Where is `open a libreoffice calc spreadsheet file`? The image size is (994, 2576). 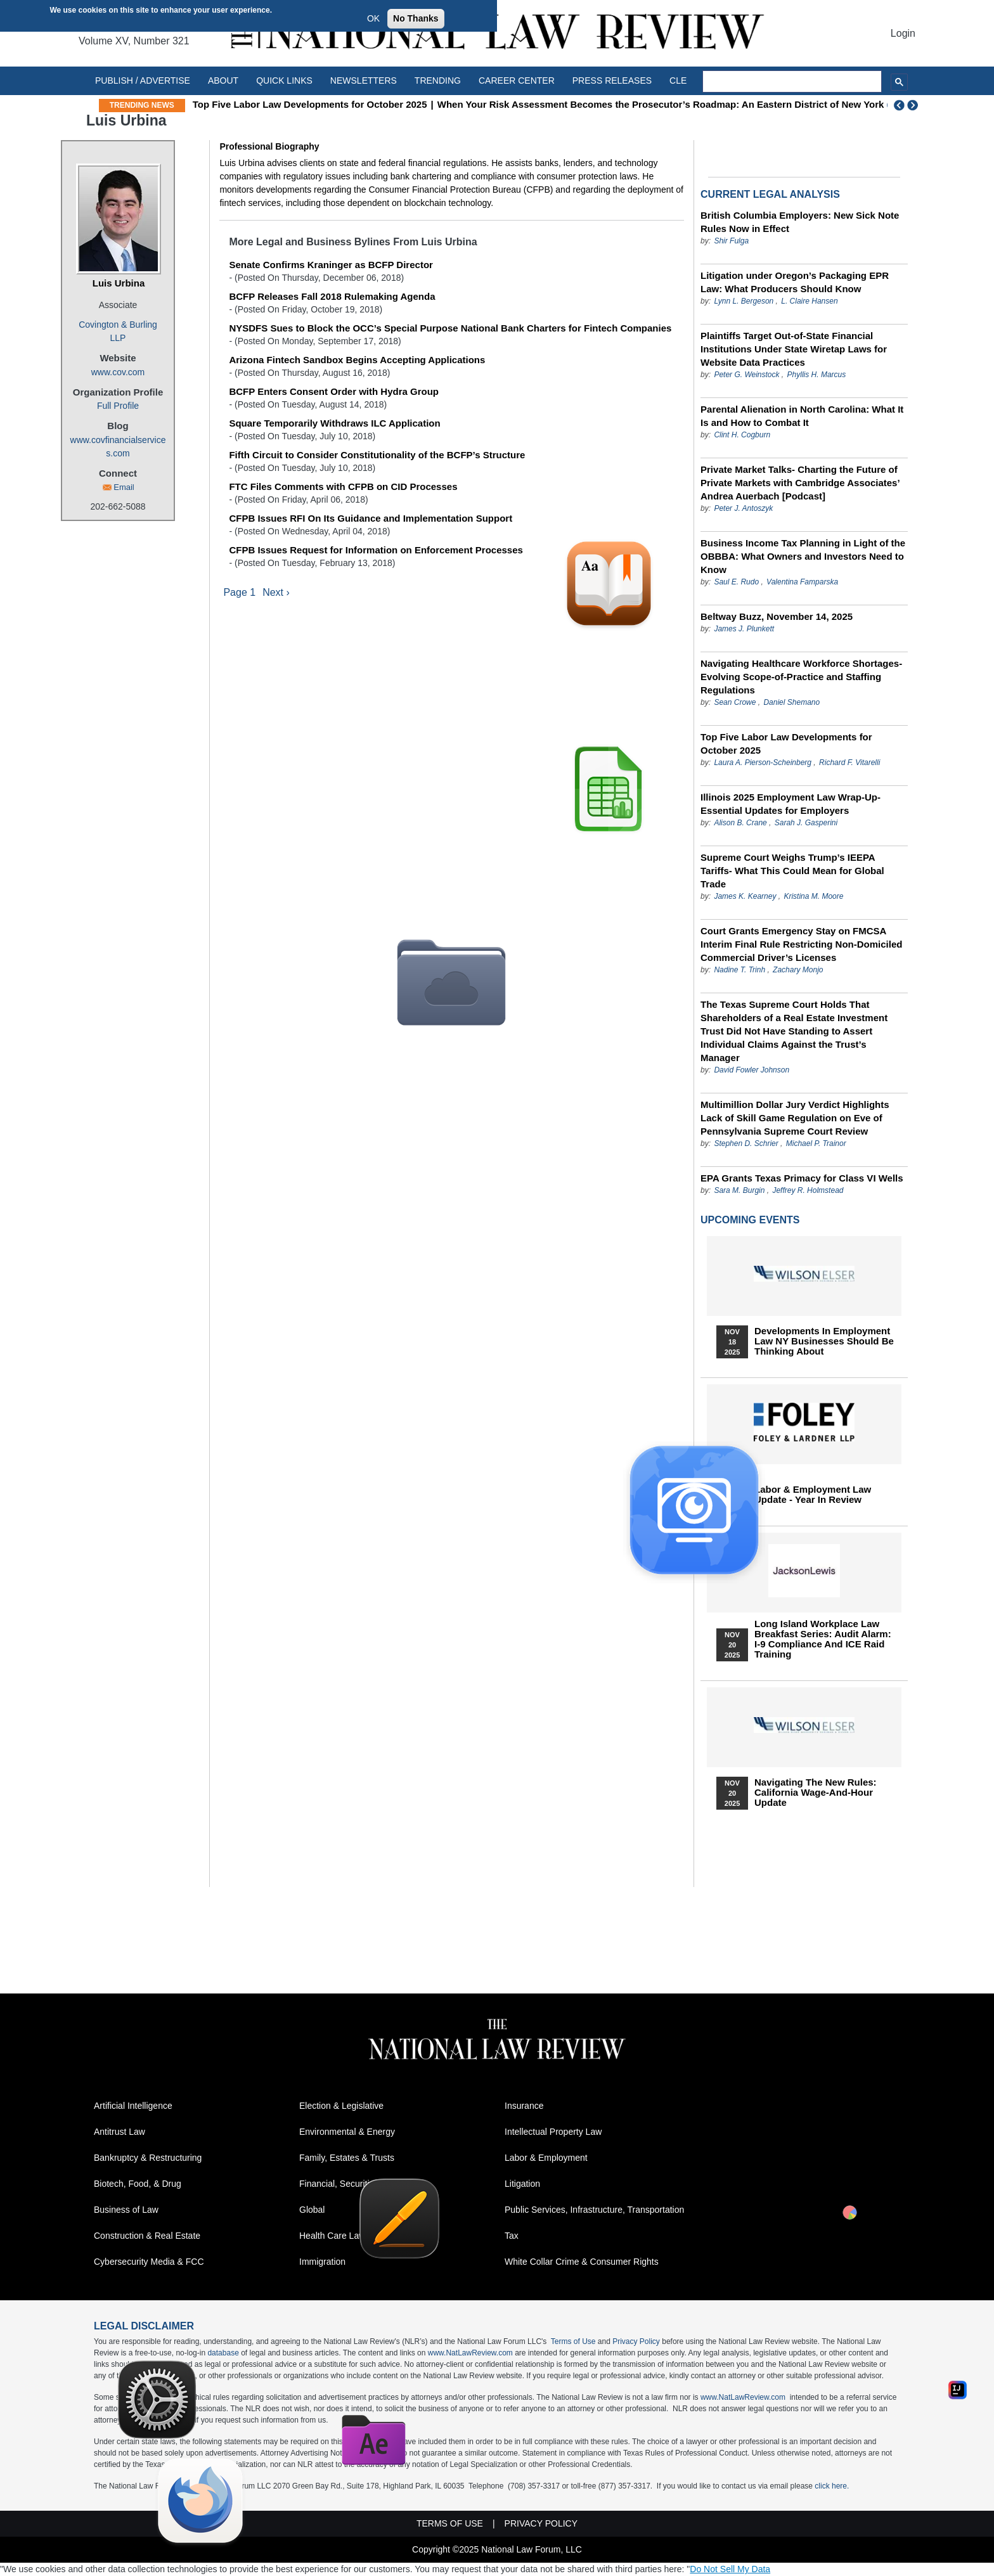
open a libreoffice calc spreadsheet file is located at coordinates (608, 789).